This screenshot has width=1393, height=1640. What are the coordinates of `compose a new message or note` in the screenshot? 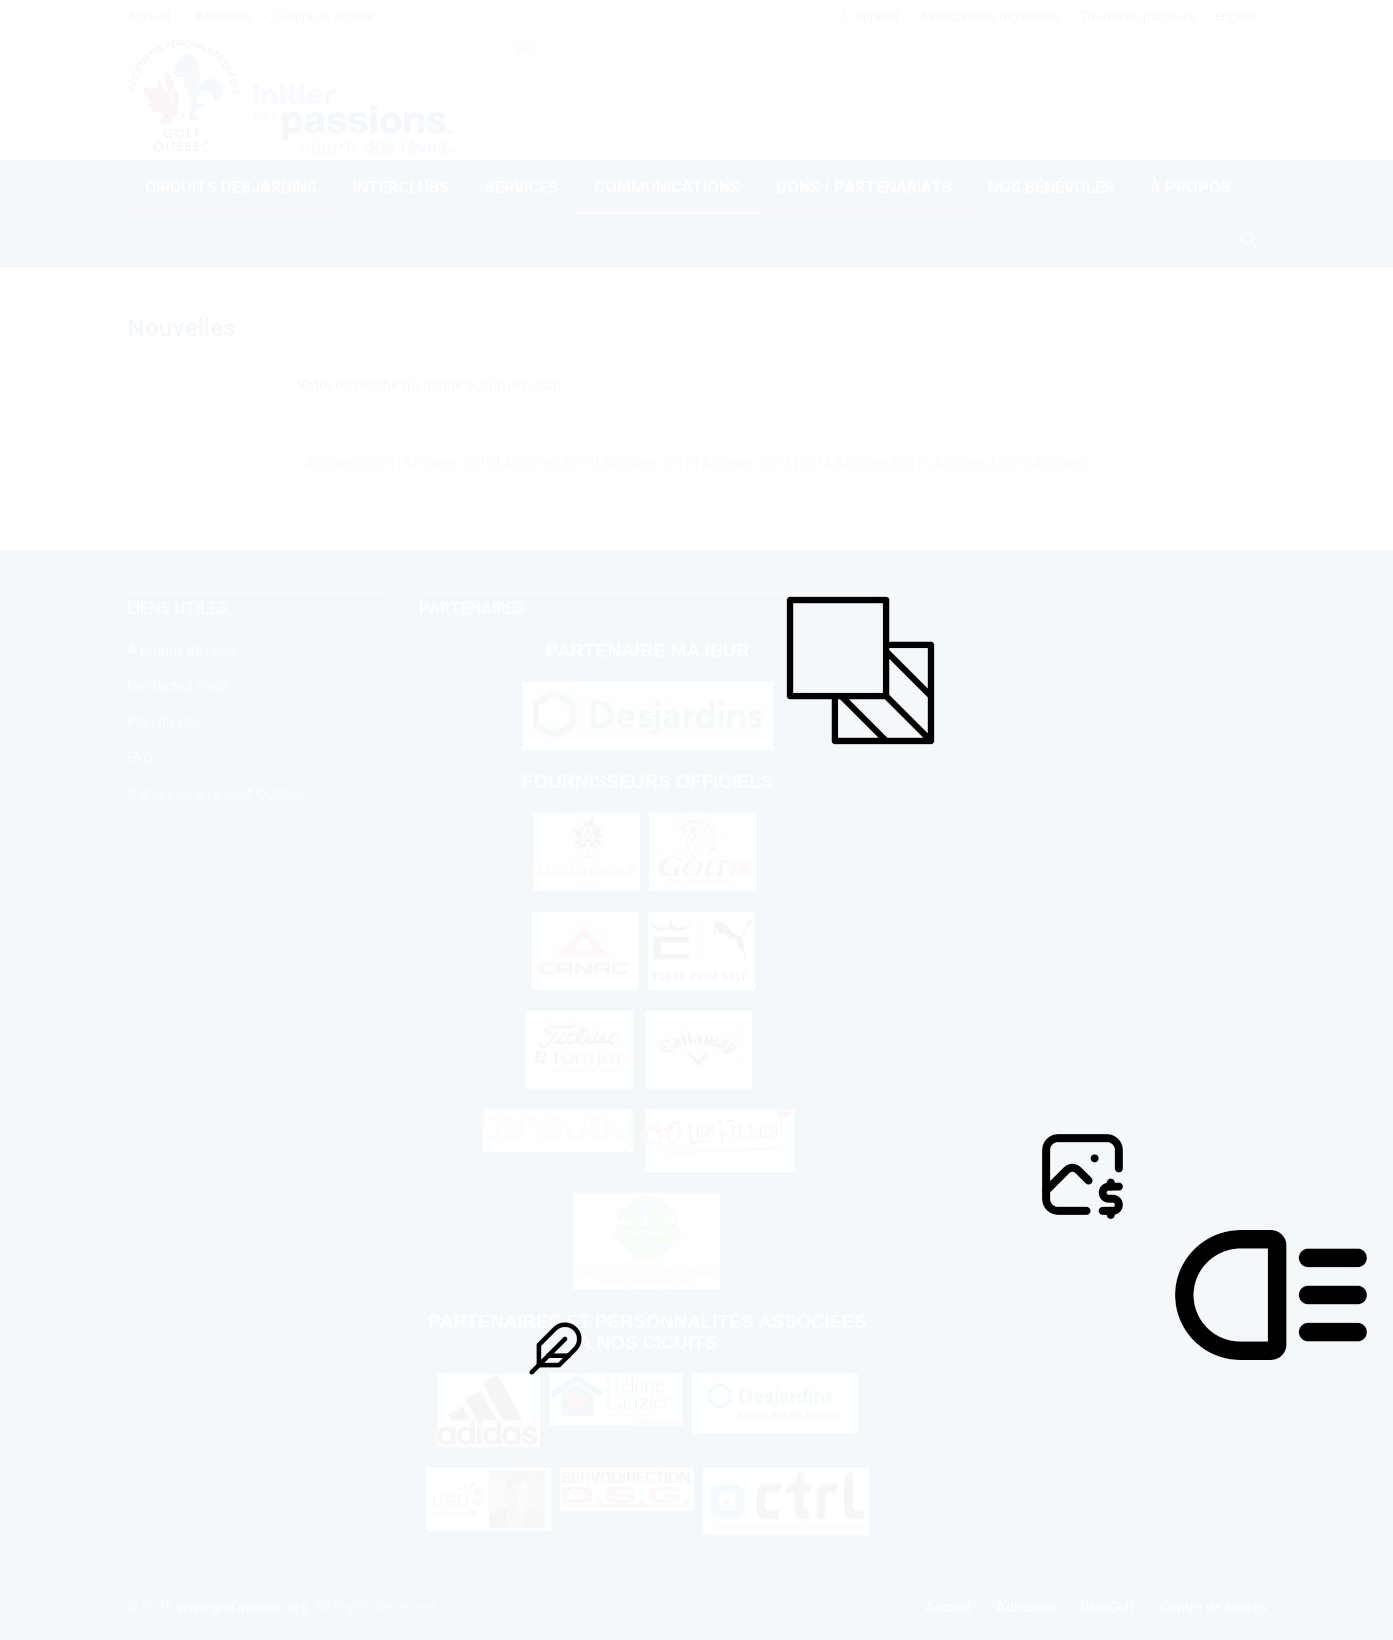 It's located at (555, 1348).